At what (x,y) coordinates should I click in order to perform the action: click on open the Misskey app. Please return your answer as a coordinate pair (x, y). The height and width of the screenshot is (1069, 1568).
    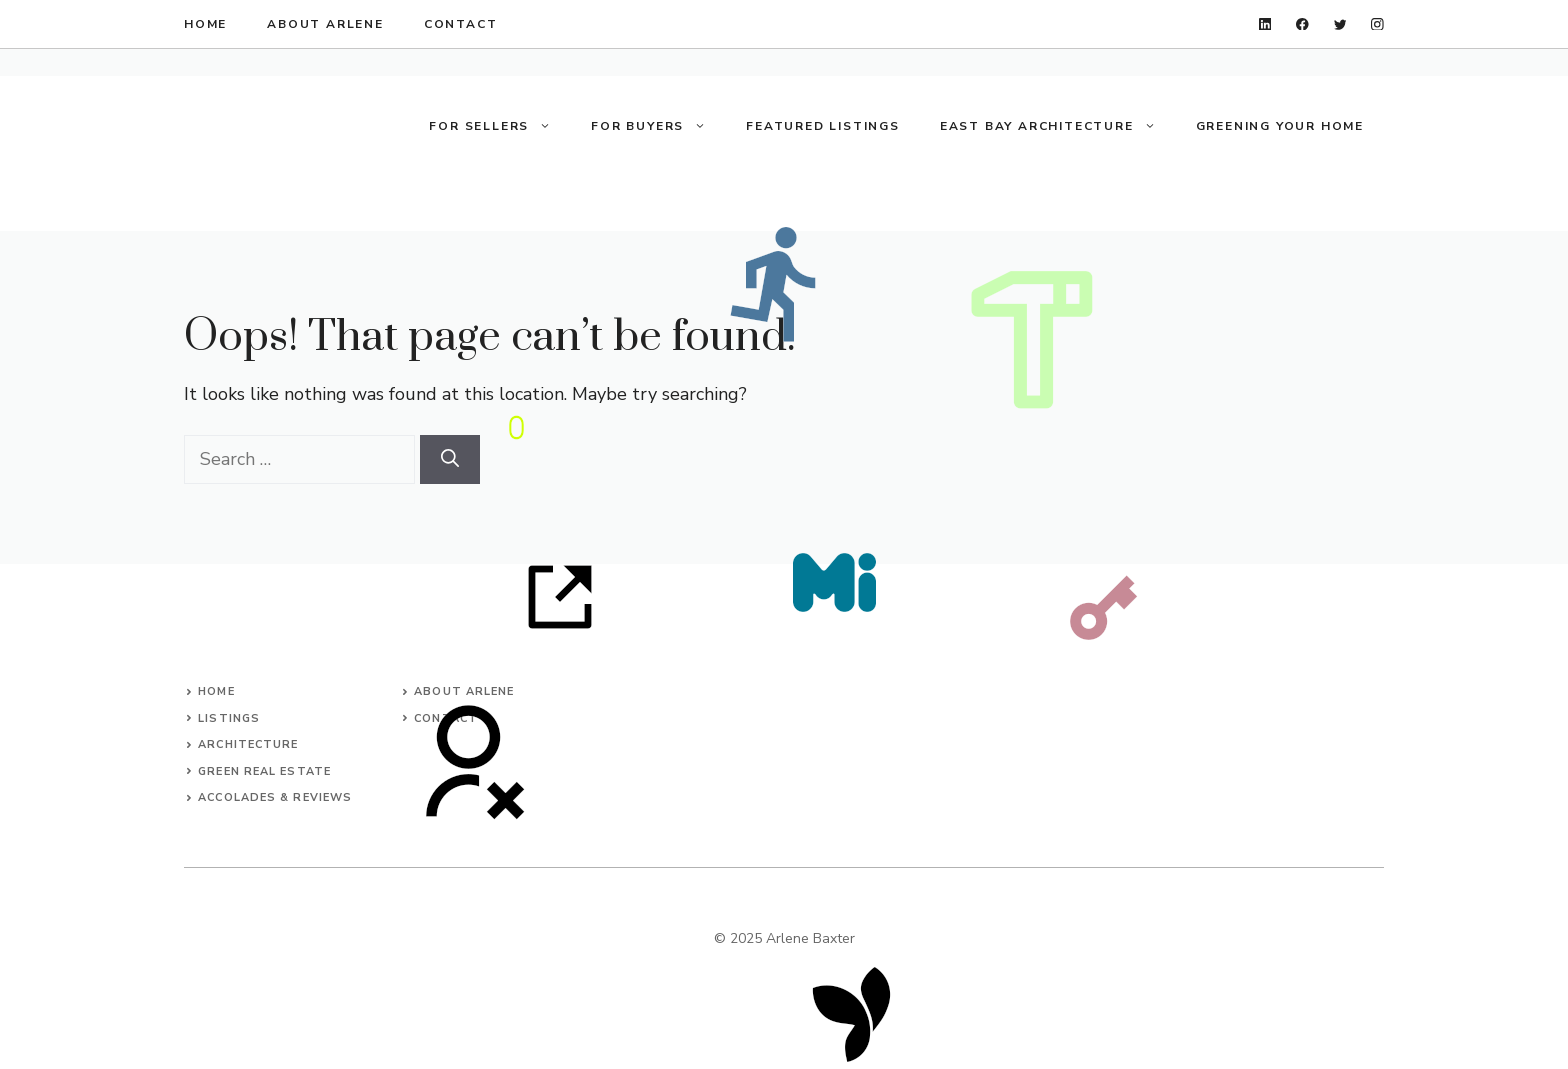
    Looking at the image, I should click on (834, 582).